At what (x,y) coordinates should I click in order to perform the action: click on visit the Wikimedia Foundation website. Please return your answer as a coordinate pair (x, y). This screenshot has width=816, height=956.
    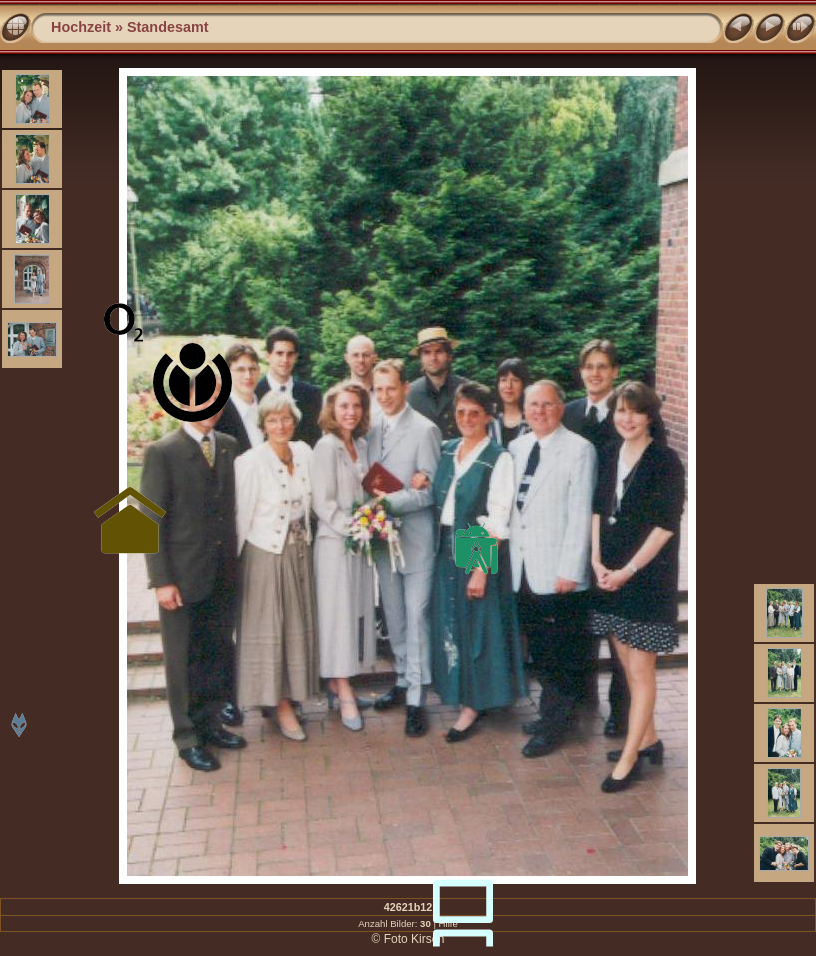
    Looking at the image, I should click on (192, 382).